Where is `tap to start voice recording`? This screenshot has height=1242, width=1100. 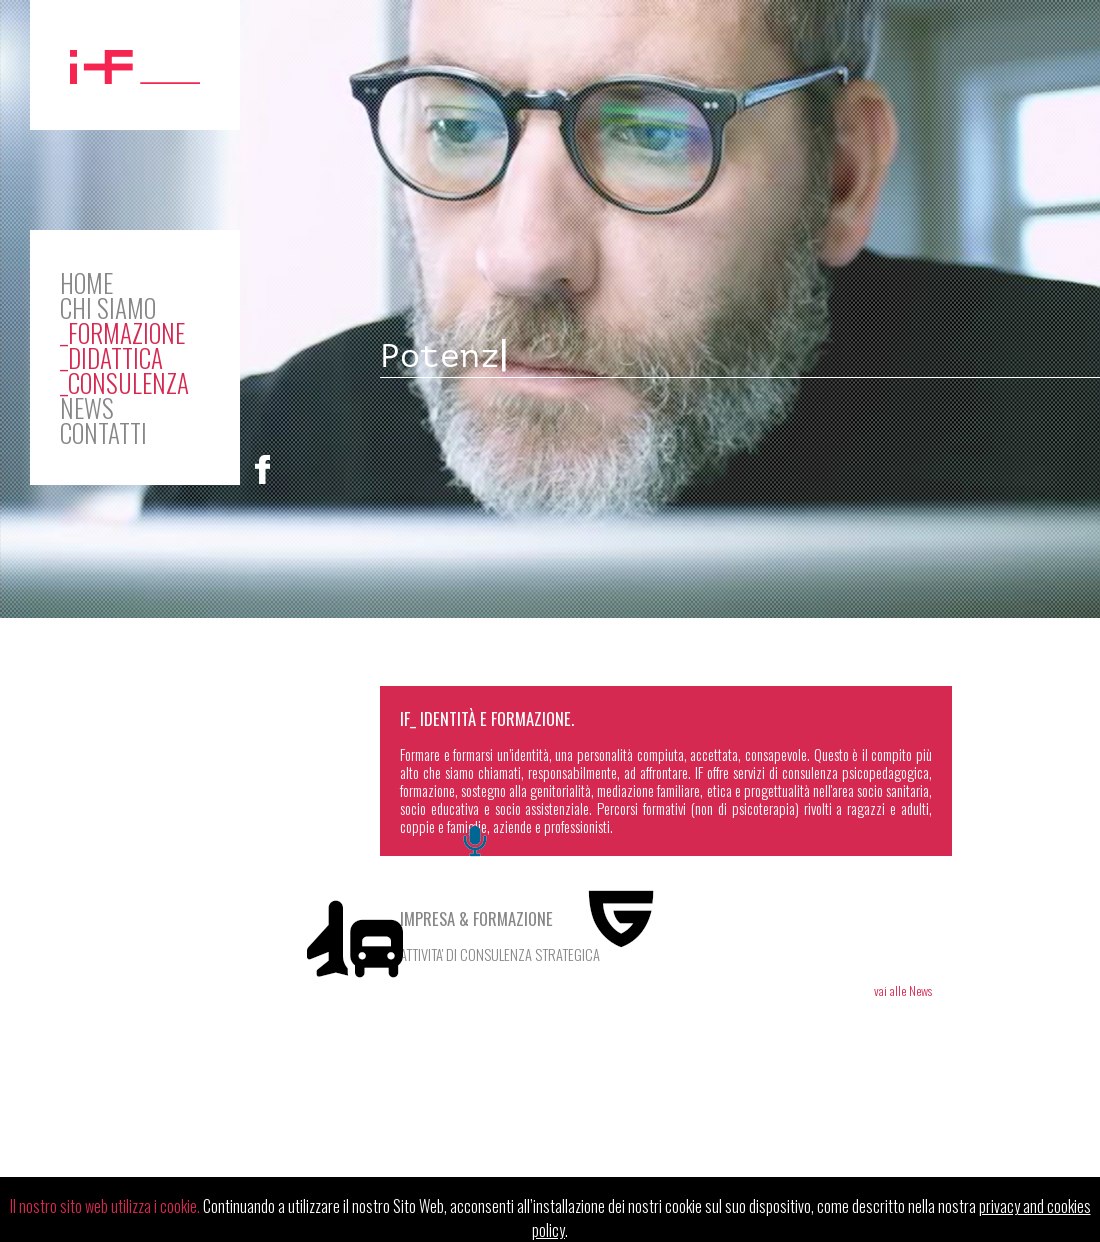 tap to start voice recording is located at coordinates (475, 841).